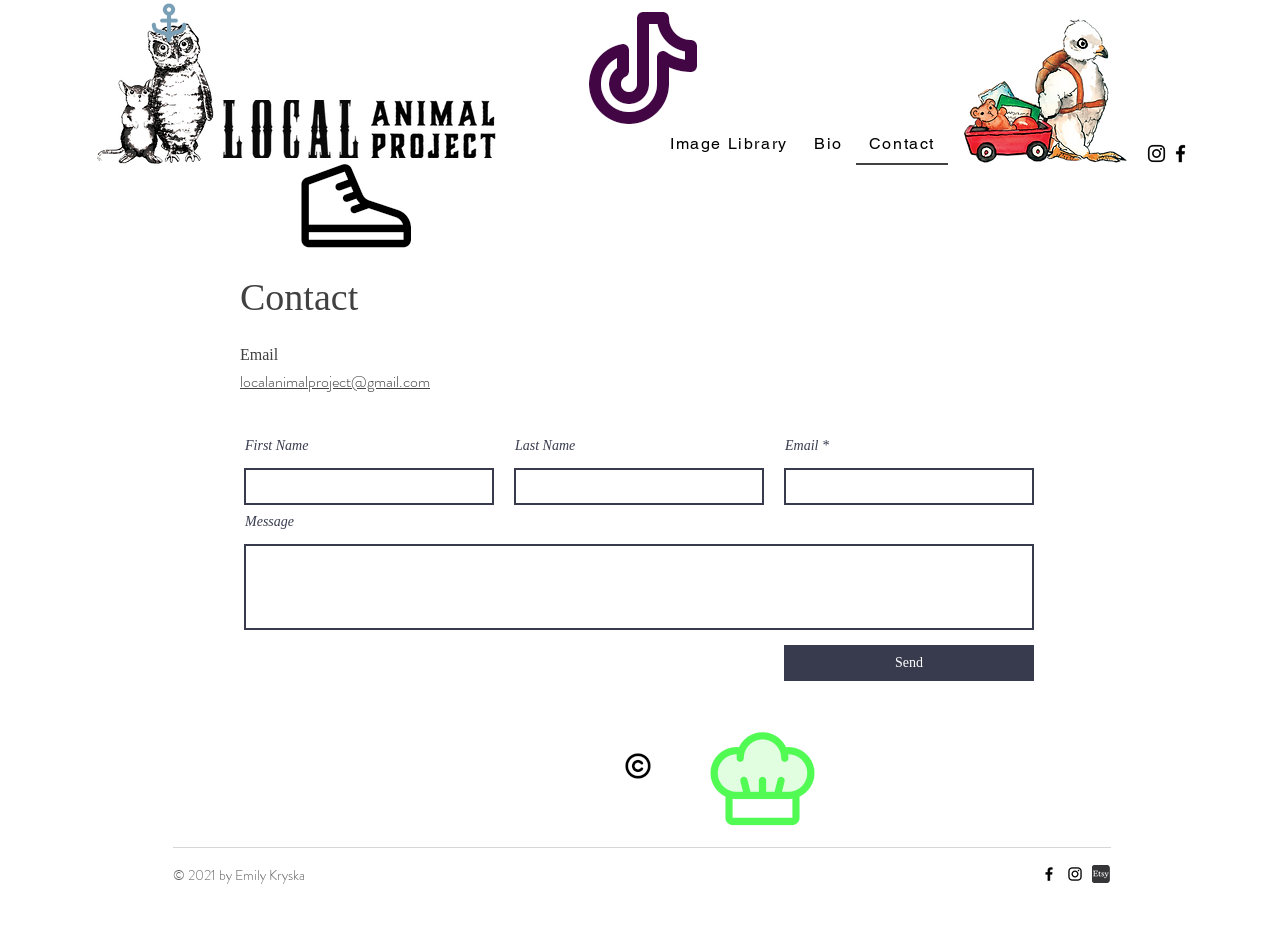 The image size is (1280, 932). What do you see at coordinates (350, 209) in the screenshot?
I see `access footwear or shoe category` at bounding box center [350, 209].